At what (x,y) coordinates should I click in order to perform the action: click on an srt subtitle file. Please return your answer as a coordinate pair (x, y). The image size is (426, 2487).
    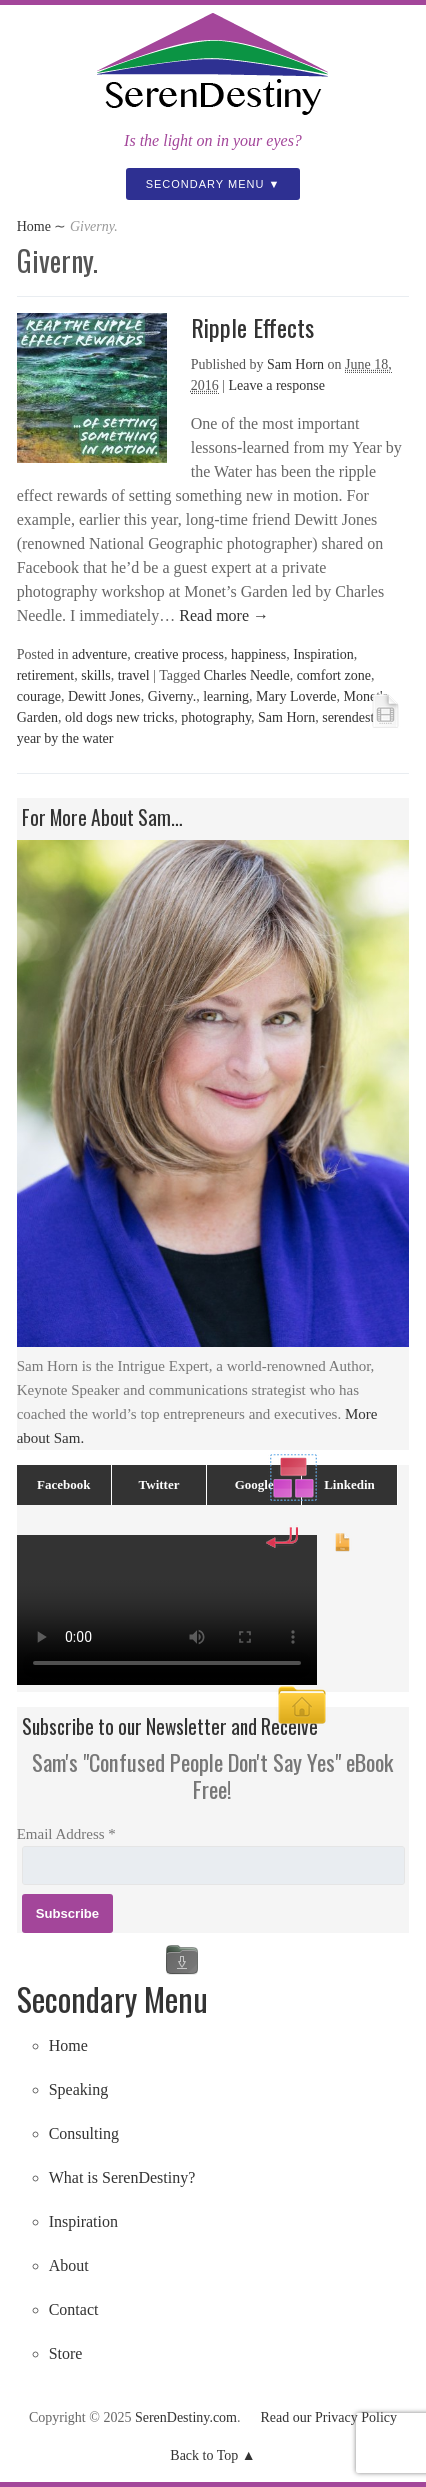
    Looking at the image, I should click on (385, 711).